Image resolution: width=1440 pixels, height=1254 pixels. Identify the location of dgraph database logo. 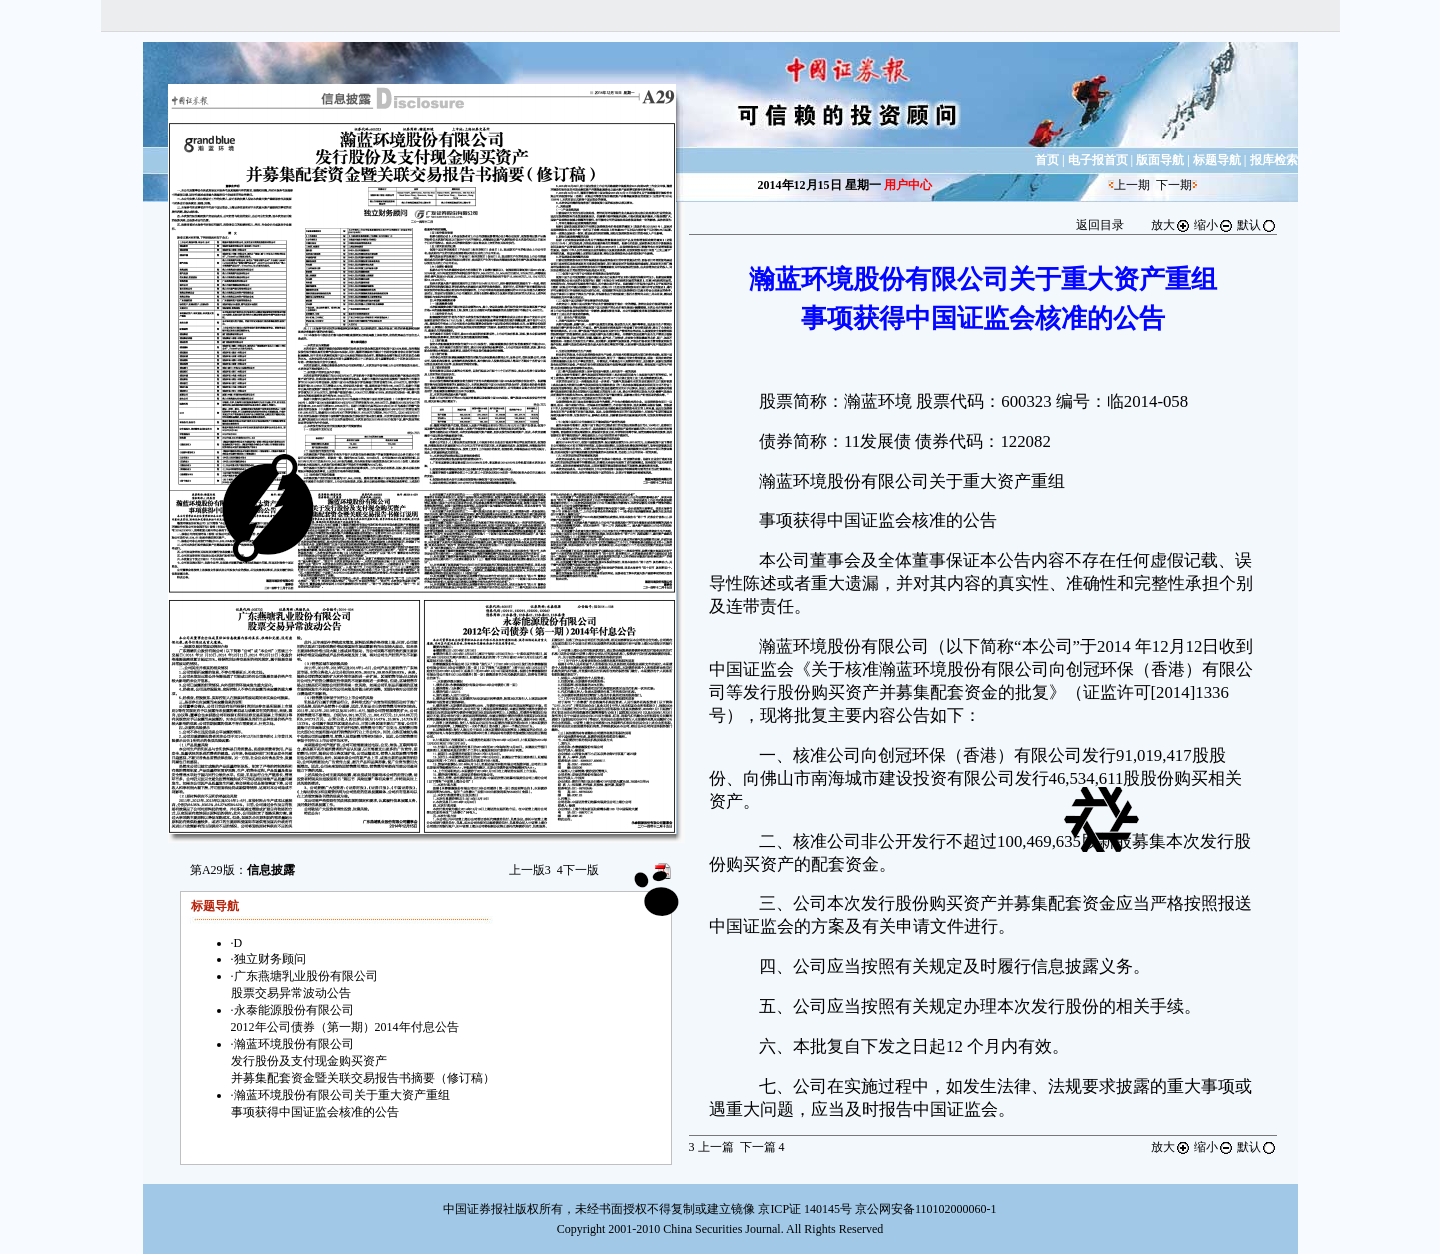
(268, 508).